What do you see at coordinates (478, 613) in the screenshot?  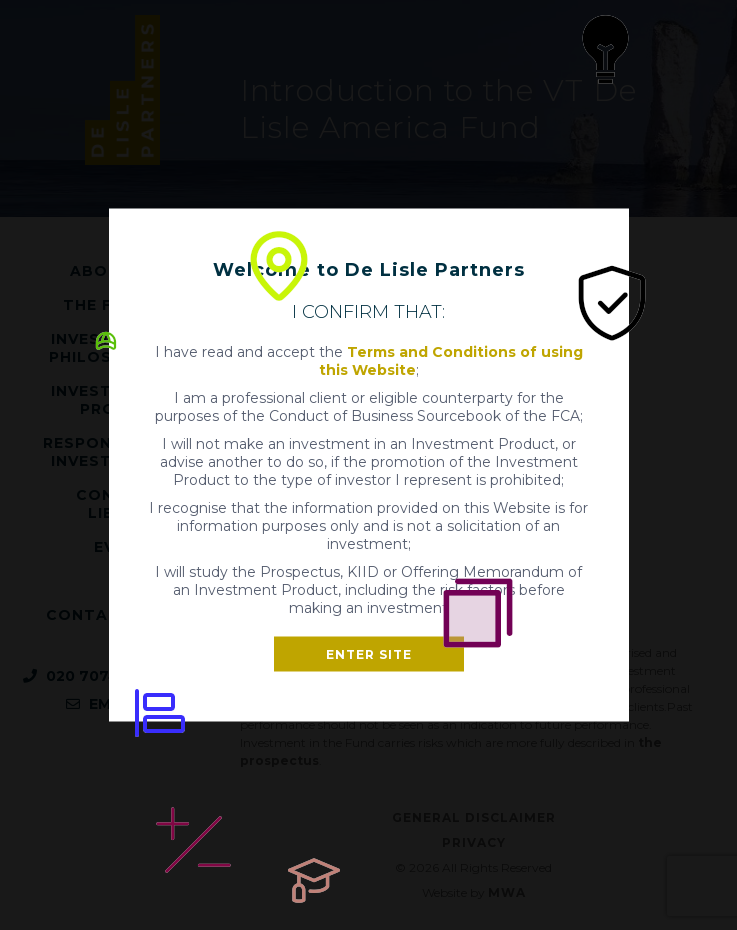 I see `copy content to clipboard` at bounding box center [478, 613].